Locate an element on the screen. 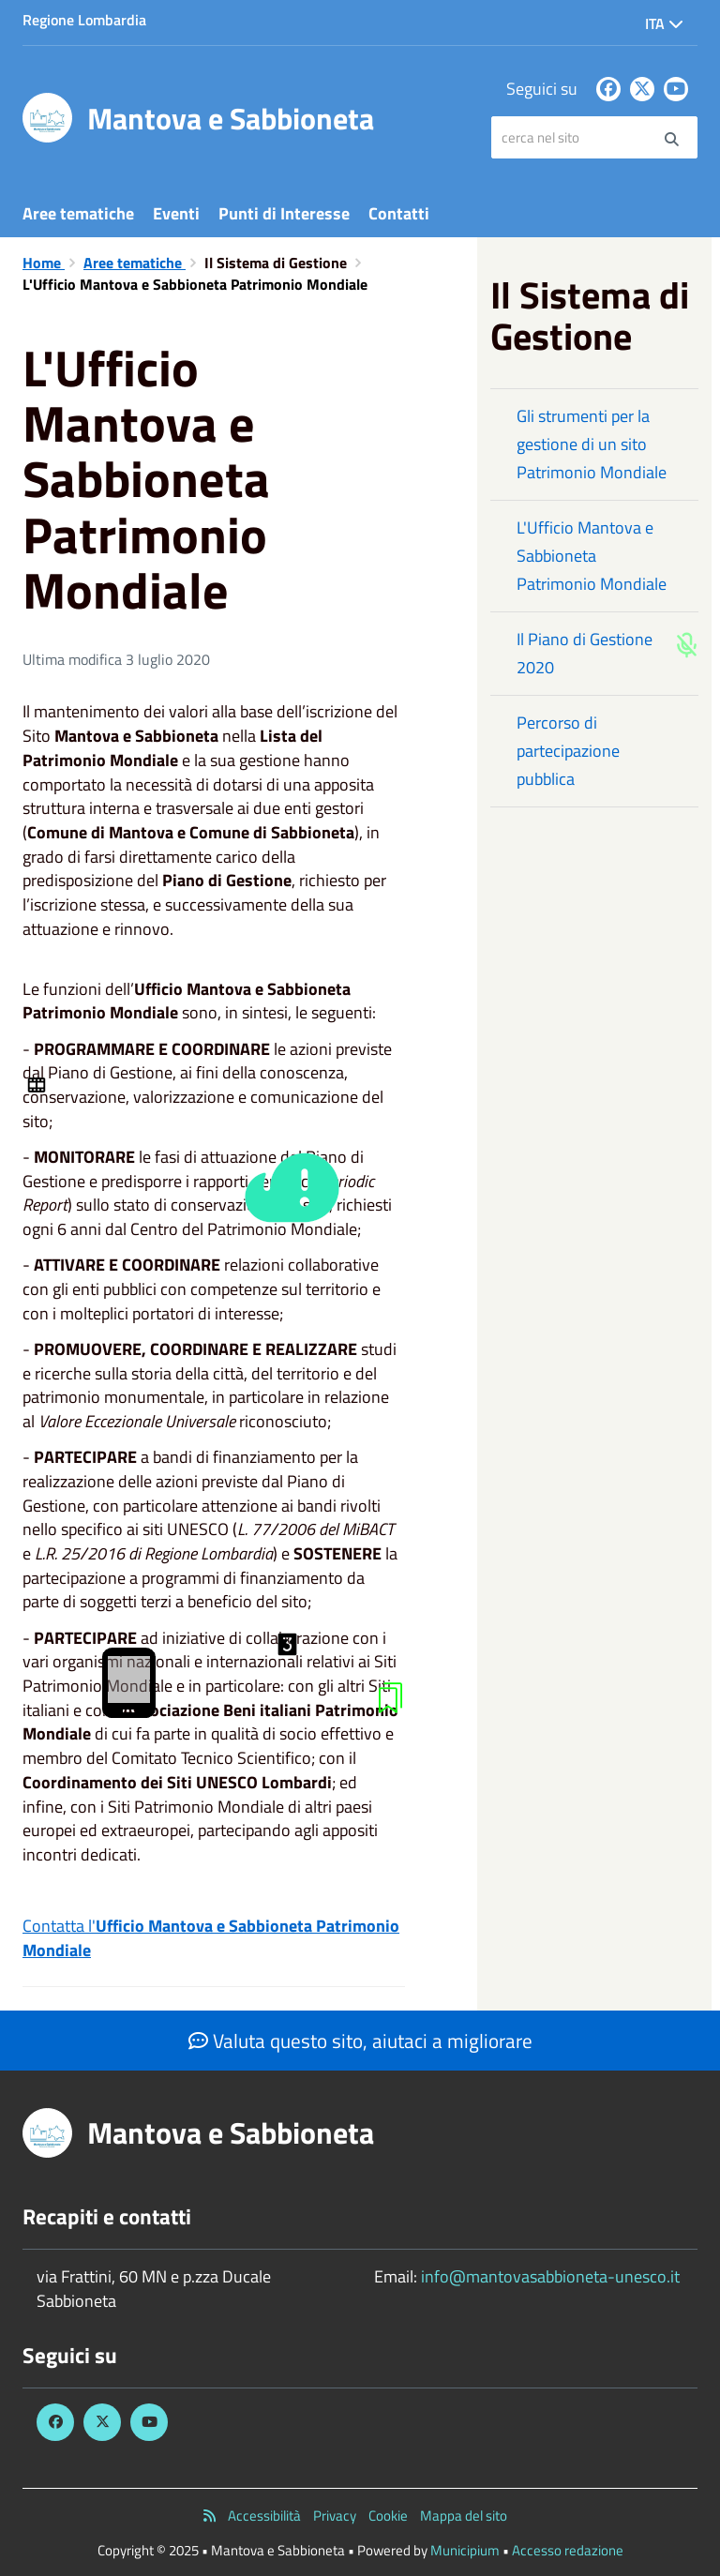 The width and height of the screenshot is (720, 2576). indicates step three in a multi-step process is located at coordinates (287, 1644).